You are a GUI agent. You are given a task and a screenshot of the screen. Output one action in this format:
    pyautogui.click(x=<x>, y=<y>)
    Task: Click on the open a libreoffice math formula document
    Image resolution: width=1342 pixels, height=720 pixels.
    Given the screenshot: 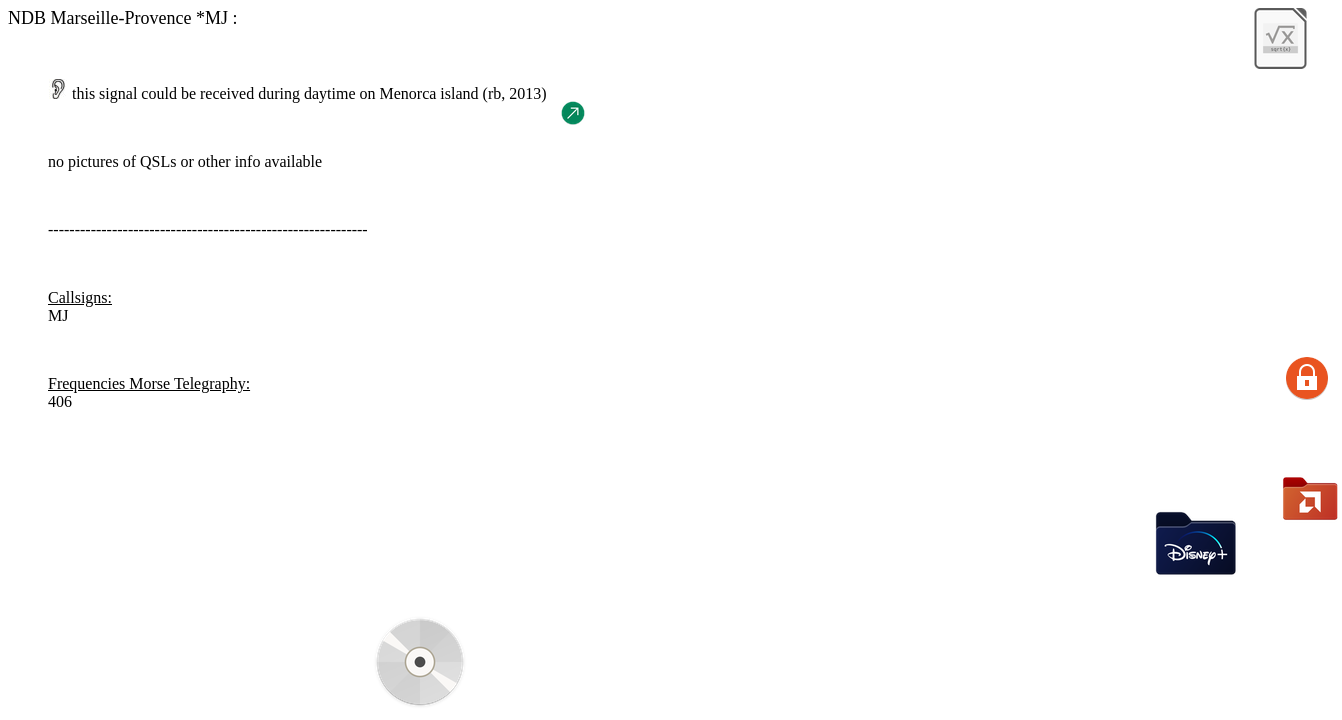 What is the action you would take?
    pyautogui.click(x=1280, y=38)
    